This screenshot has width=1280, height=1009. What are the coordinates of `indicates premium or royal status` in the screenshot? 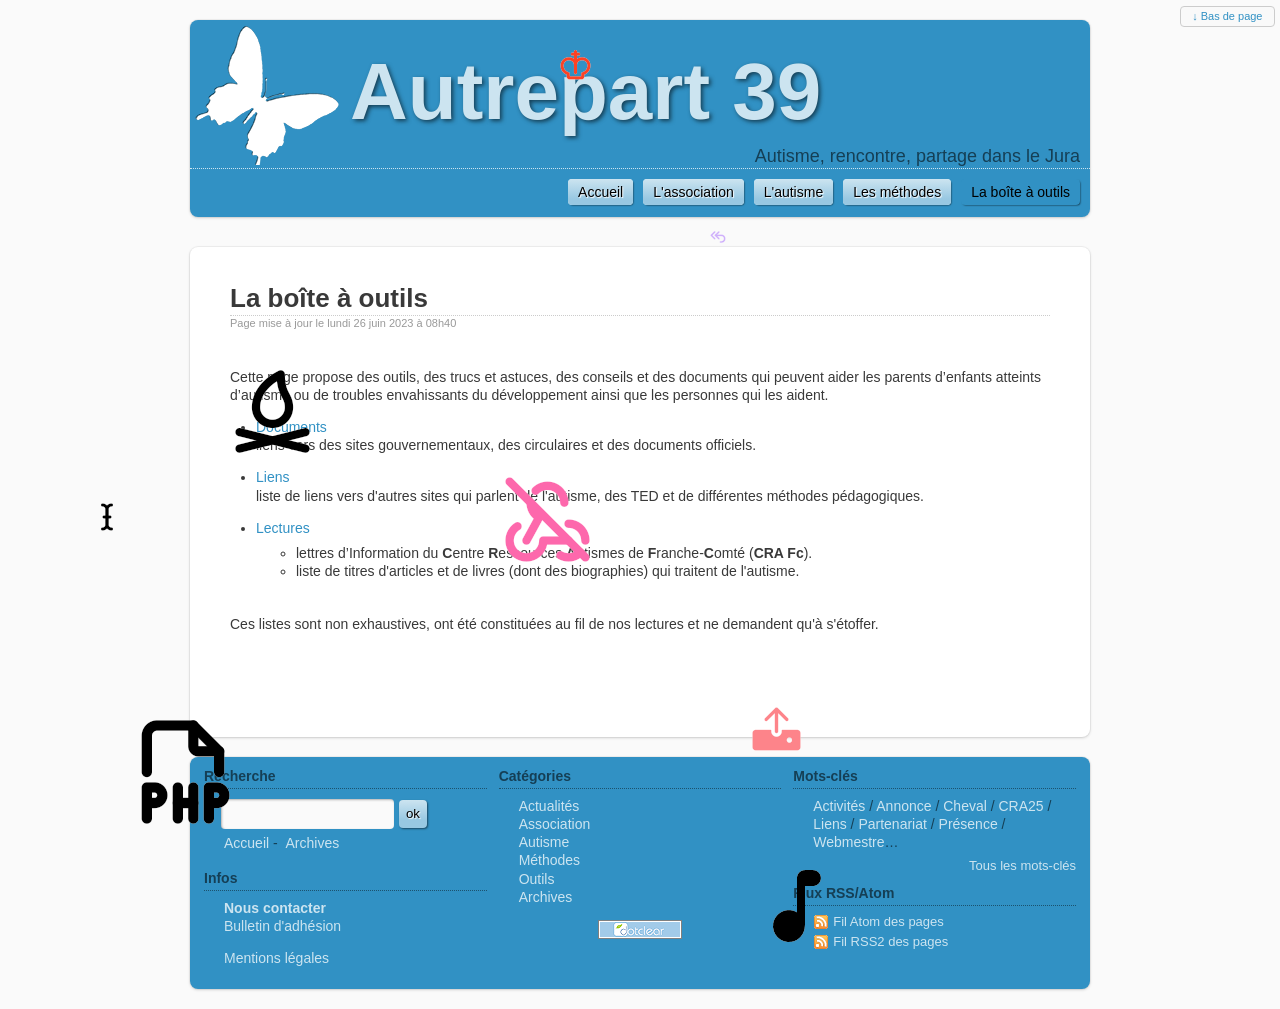 It's located at (575, 66).